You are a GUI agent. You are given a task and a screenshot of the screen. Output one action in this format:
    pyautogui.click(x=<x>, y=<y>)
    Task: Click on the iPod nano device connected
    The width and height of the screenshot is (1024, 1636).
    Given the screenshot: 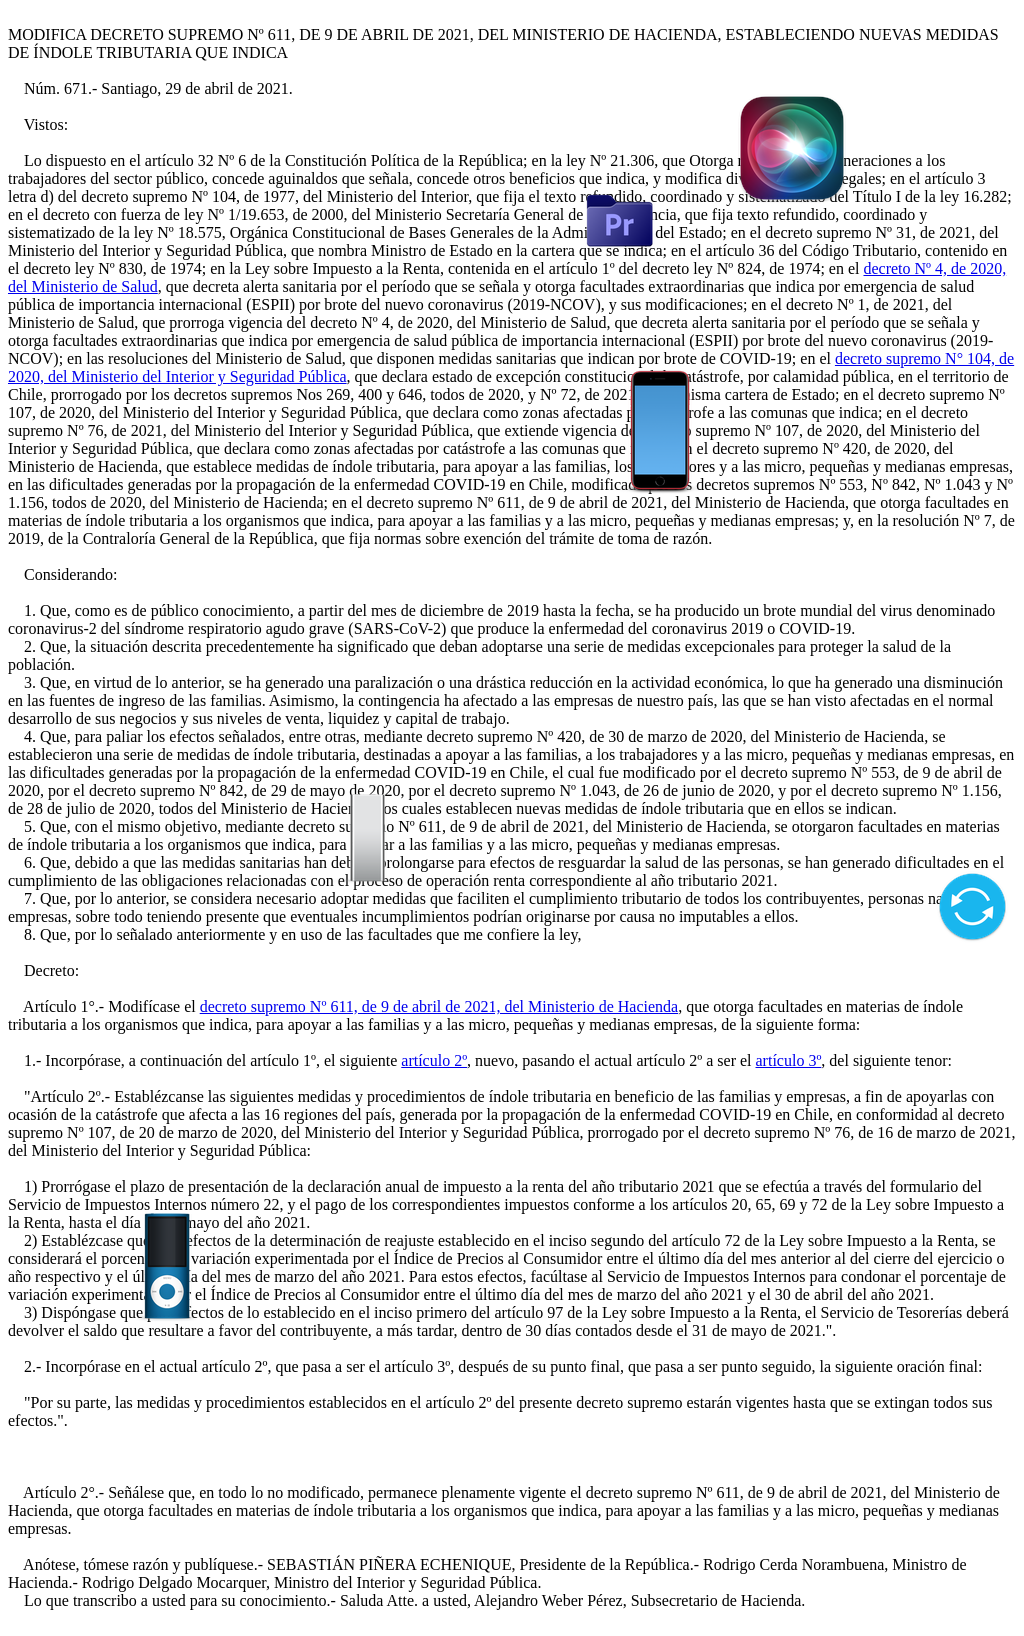 What is the action you would take?
    pyautogui.click(x=367, y=839)
    